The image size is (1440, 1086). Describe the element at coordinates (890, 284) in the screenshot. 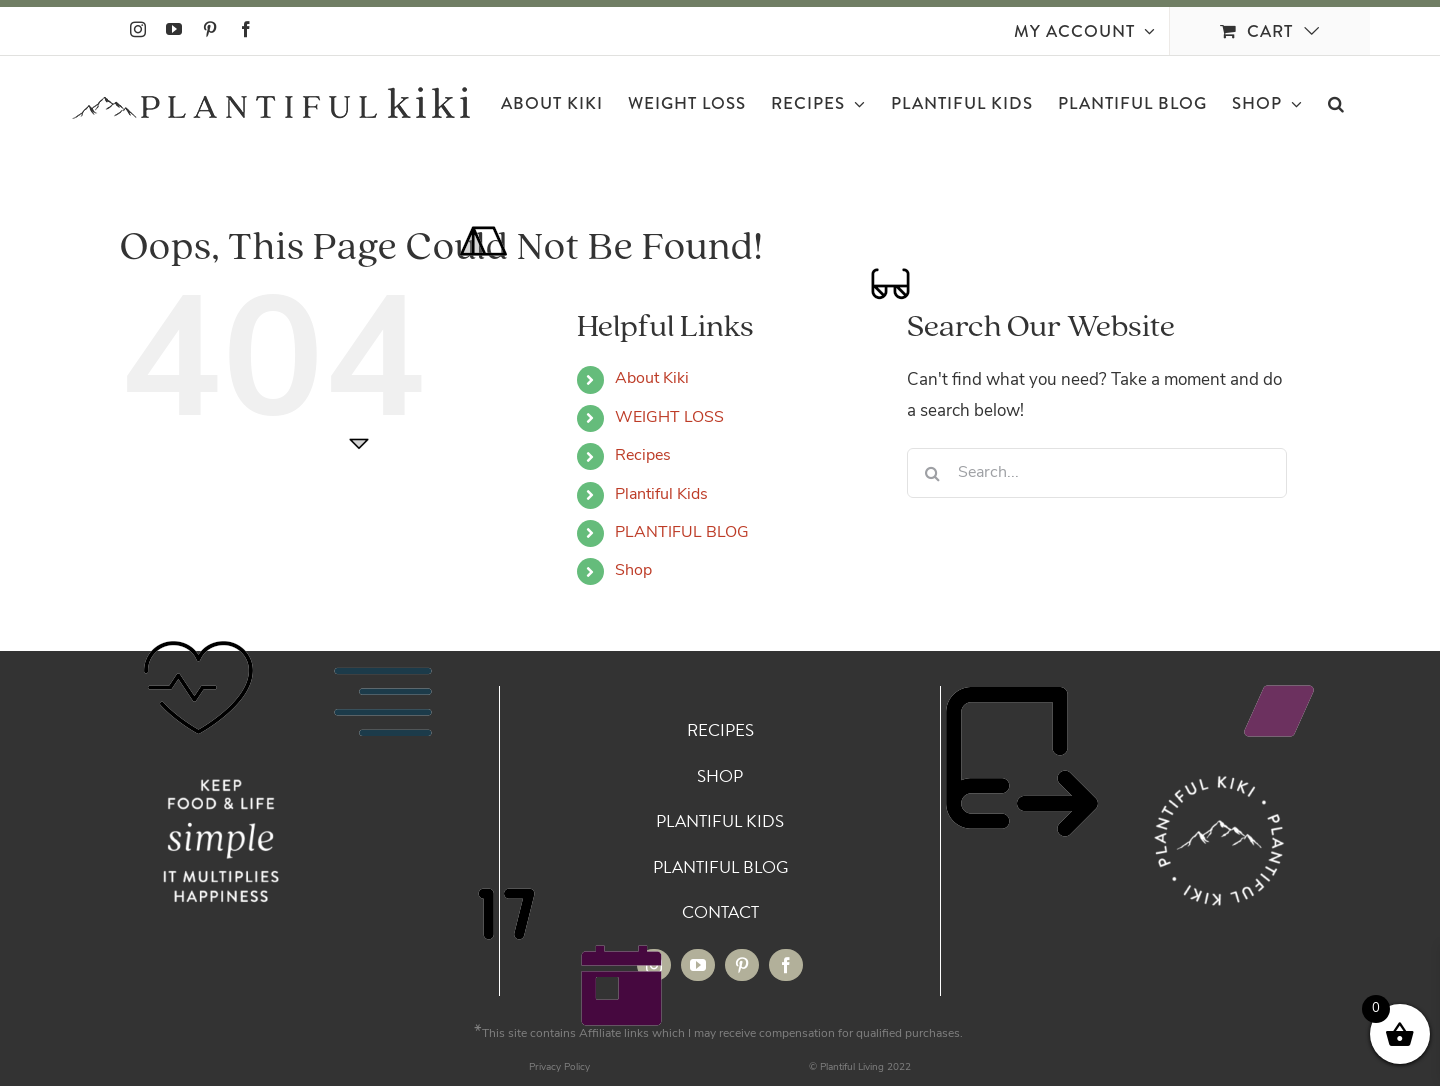

I see `toggle cool or incognito mode` at that location.